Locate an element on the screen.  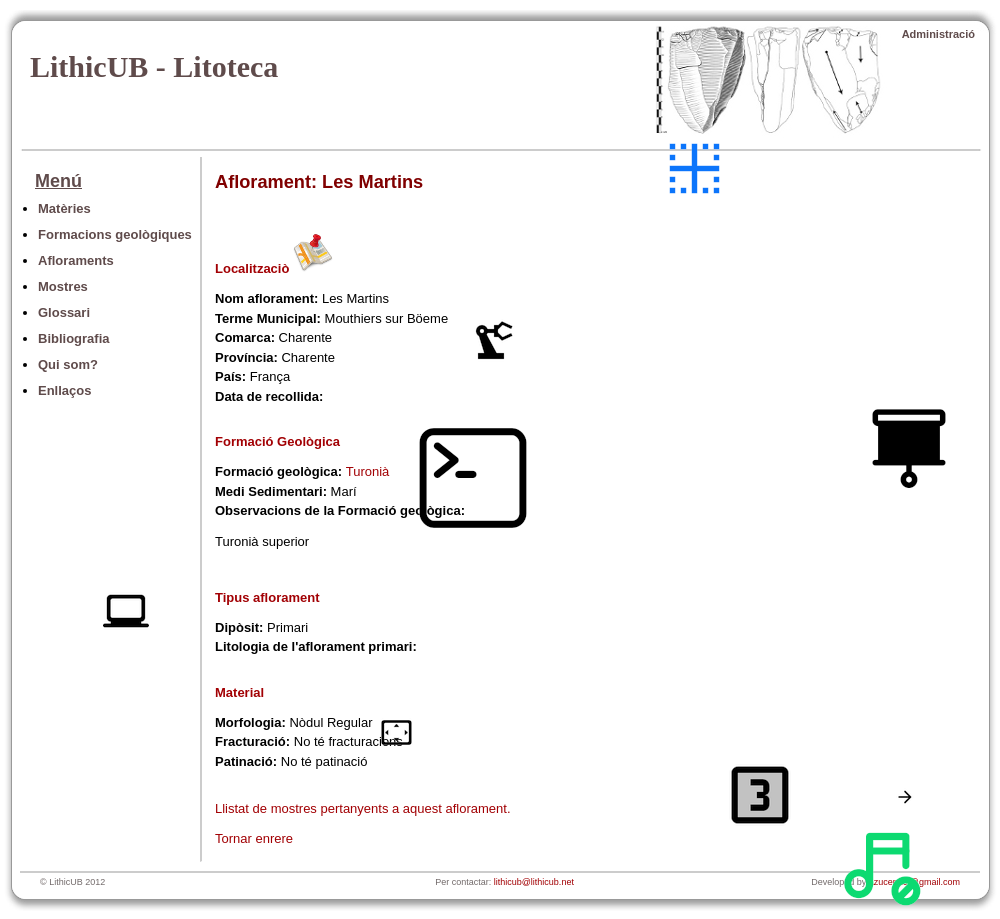
access precision manufacturing settings is located at coordinates (494, 341).